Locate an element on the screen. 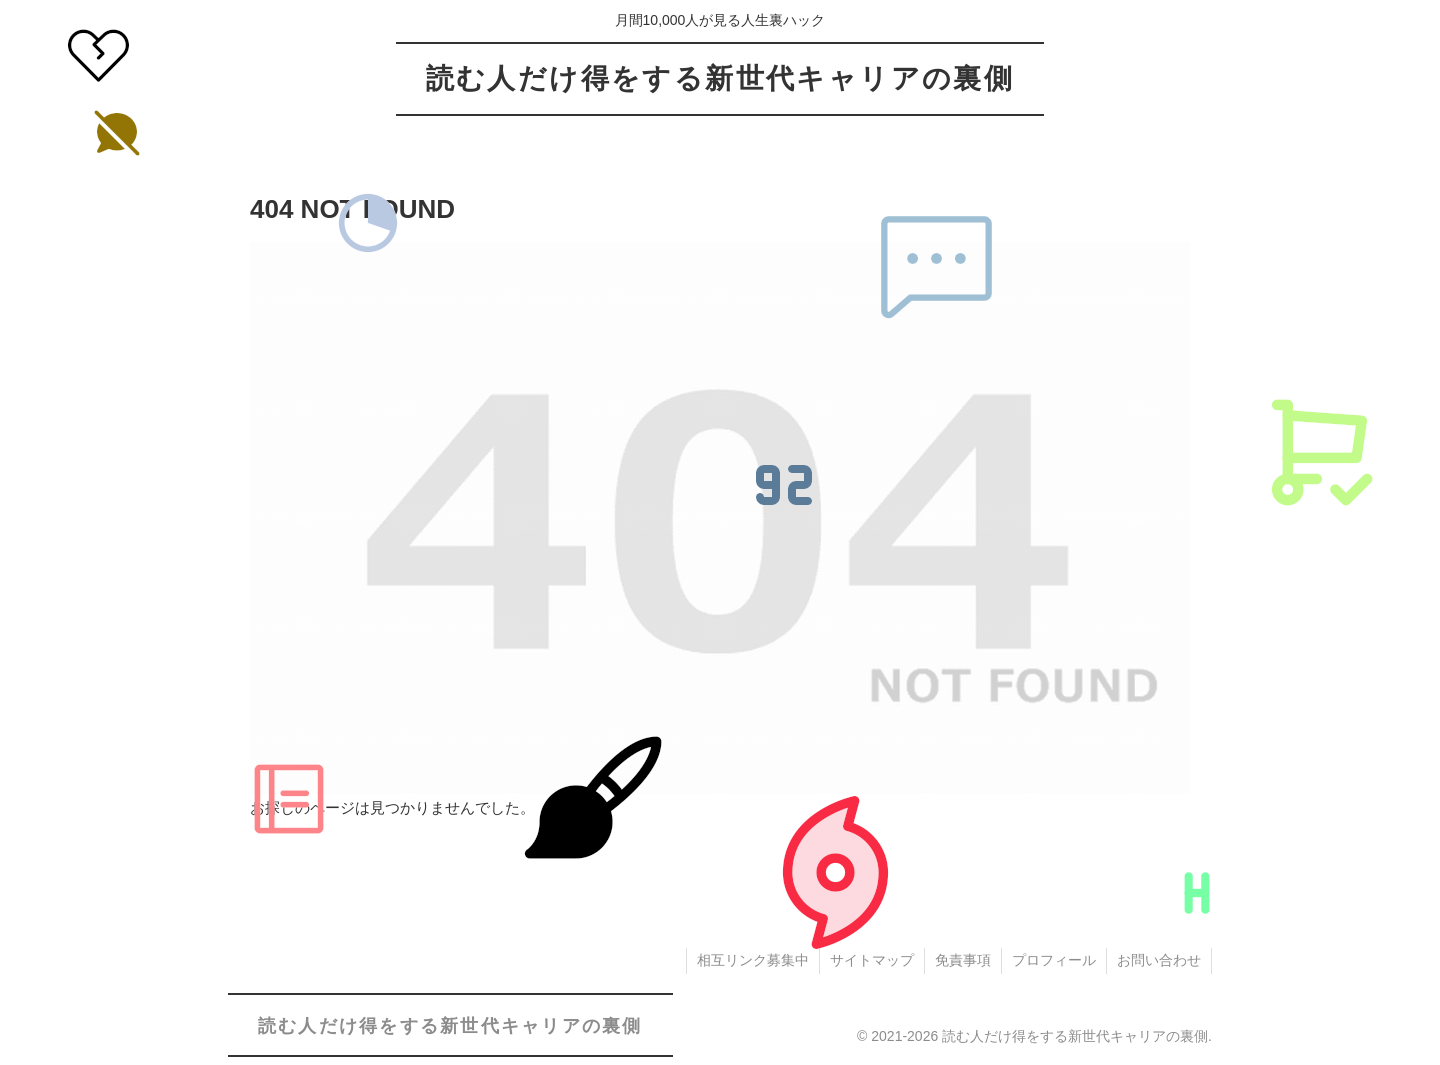 The image size is (1440, 1065). mute or disable comments is located at coordinates (117, 133).